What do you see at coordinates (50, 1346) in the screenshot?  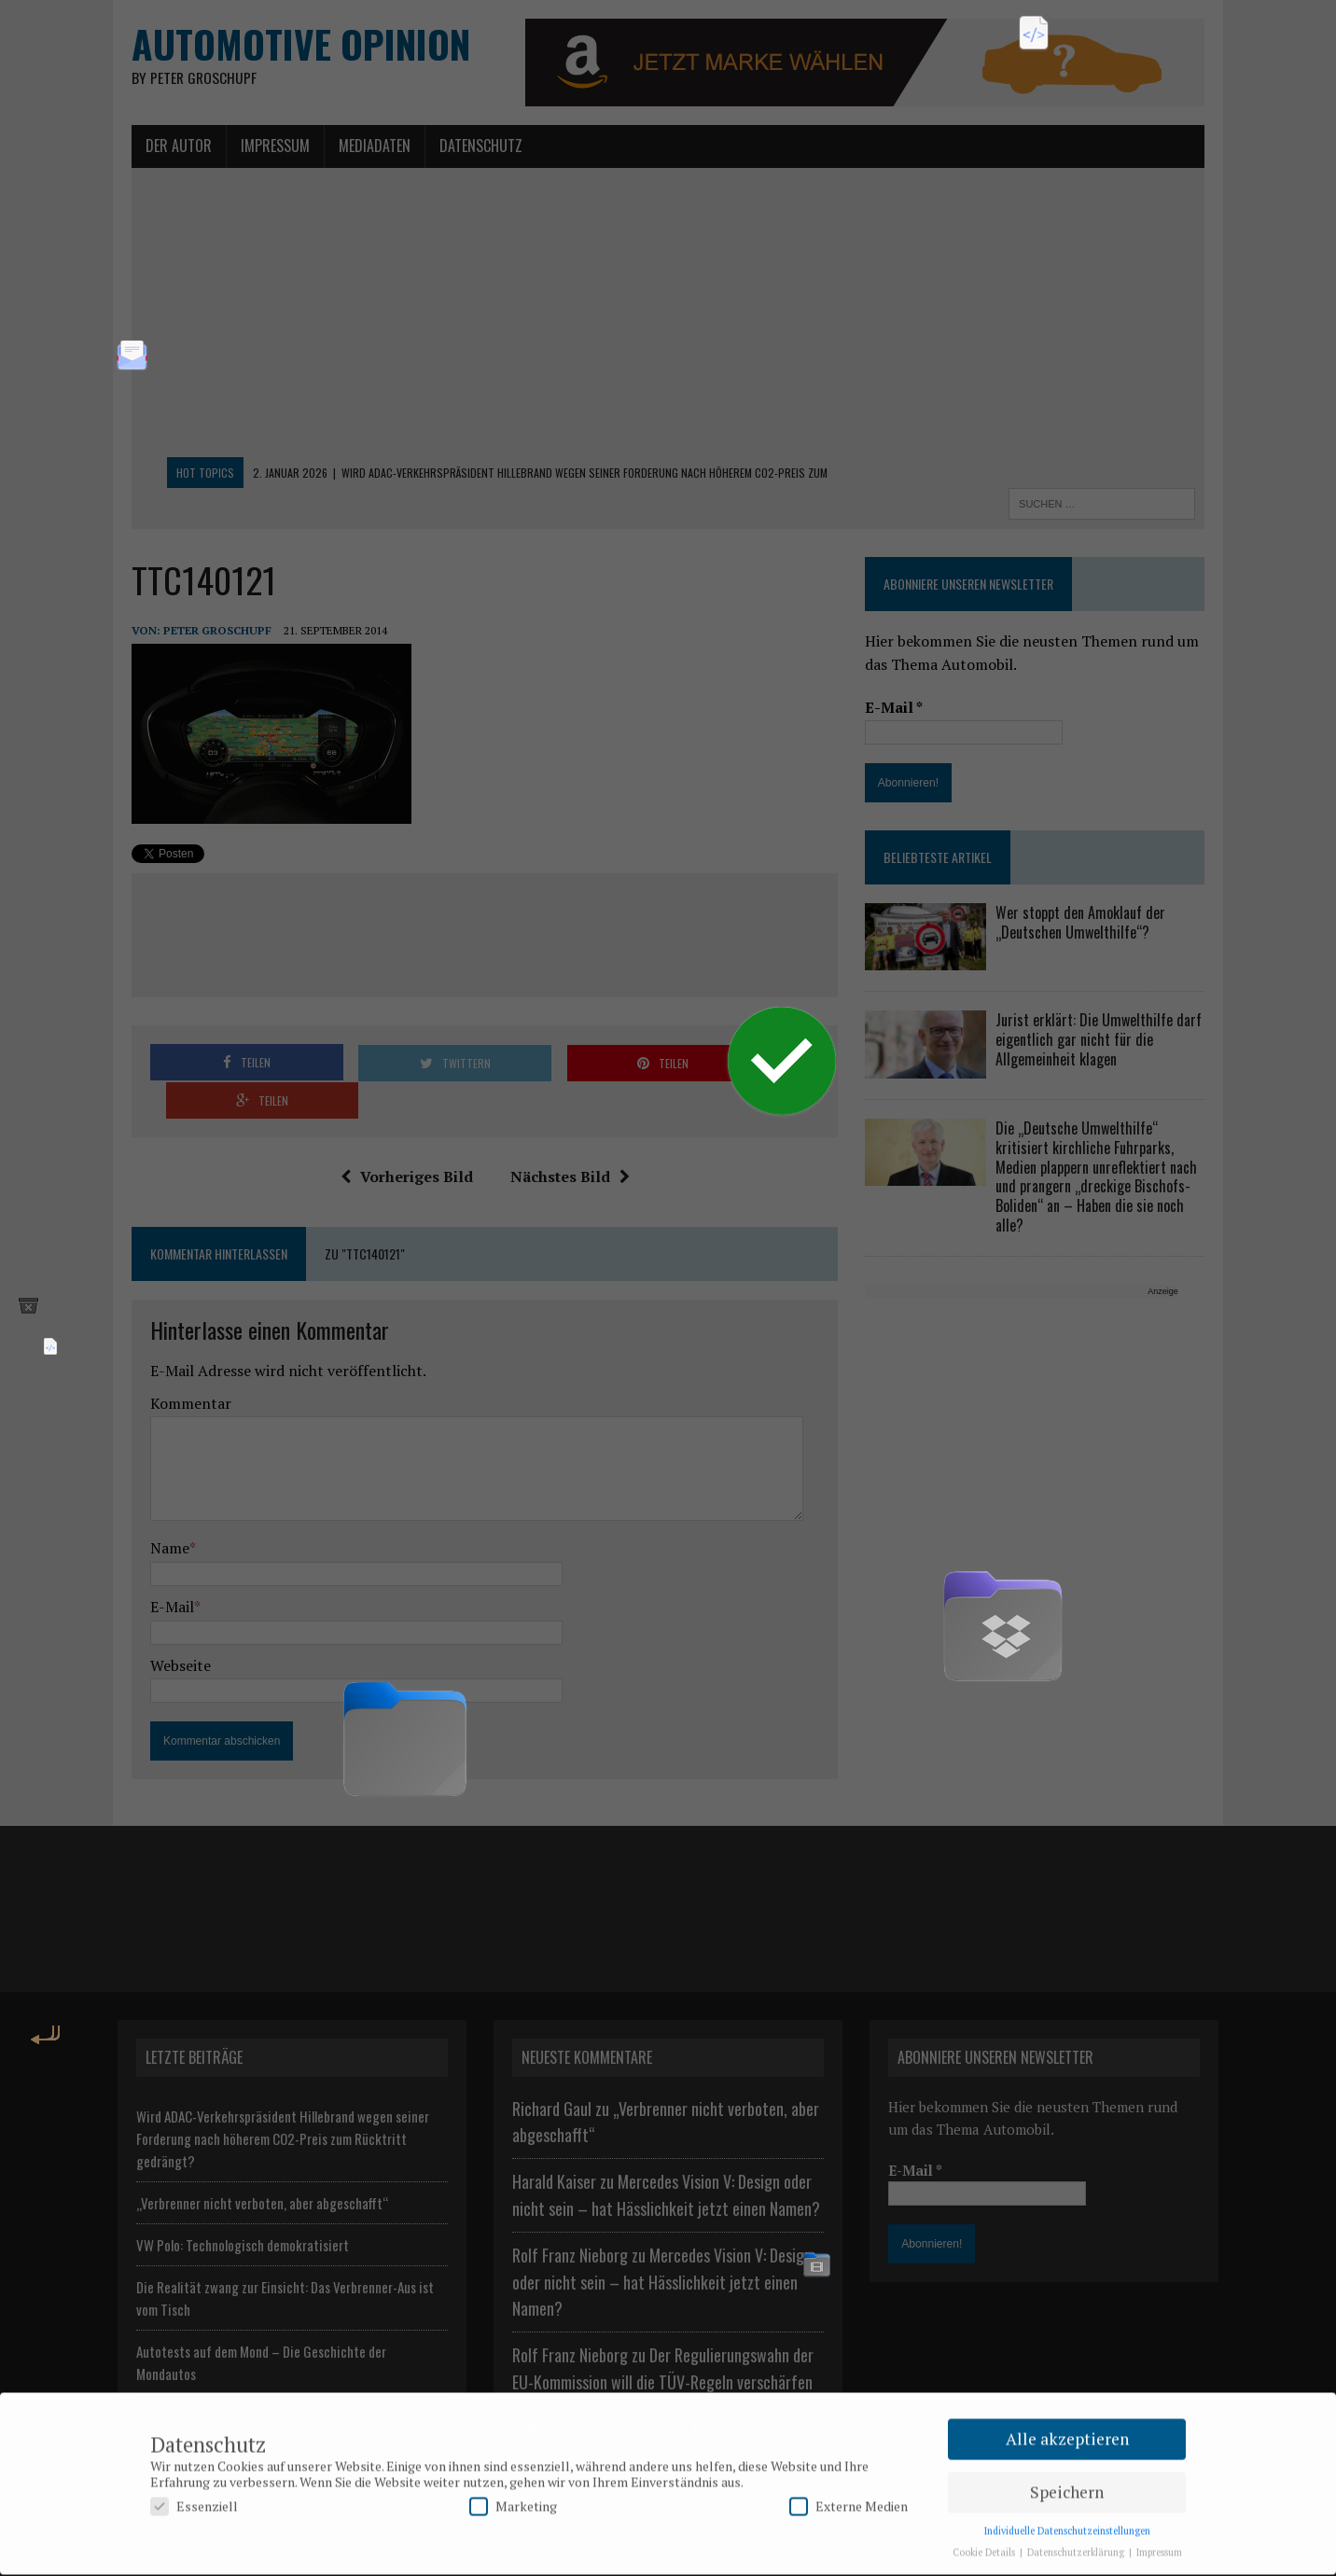 I see `an html file or web document` at bounding box center [50, 1346].